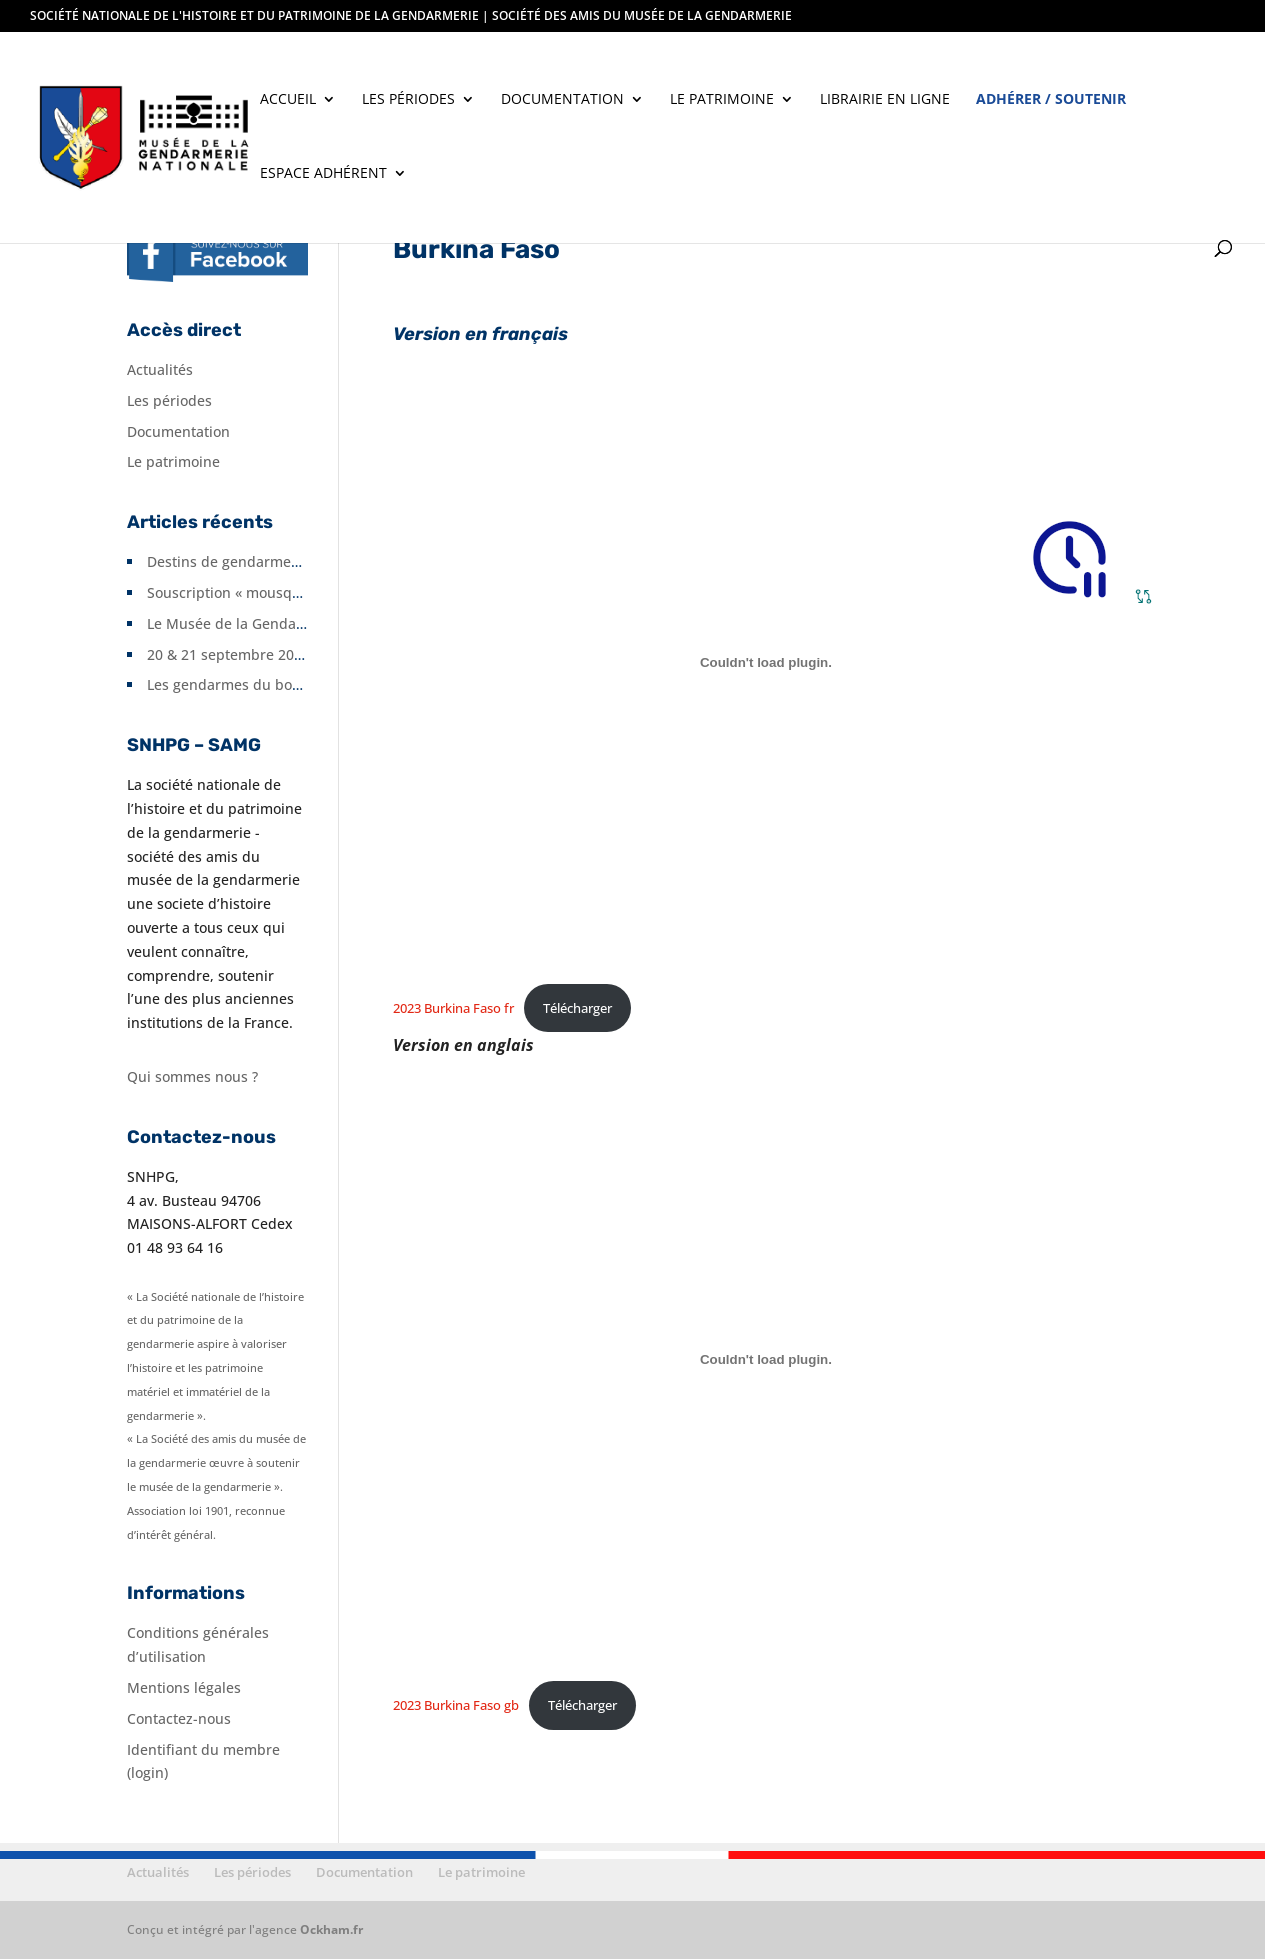 This screenshot has height=1959, width=1265. Describe the element at coordinates (1069, 557) in the screenshot. I see `pause a timer or countdown` at that location.